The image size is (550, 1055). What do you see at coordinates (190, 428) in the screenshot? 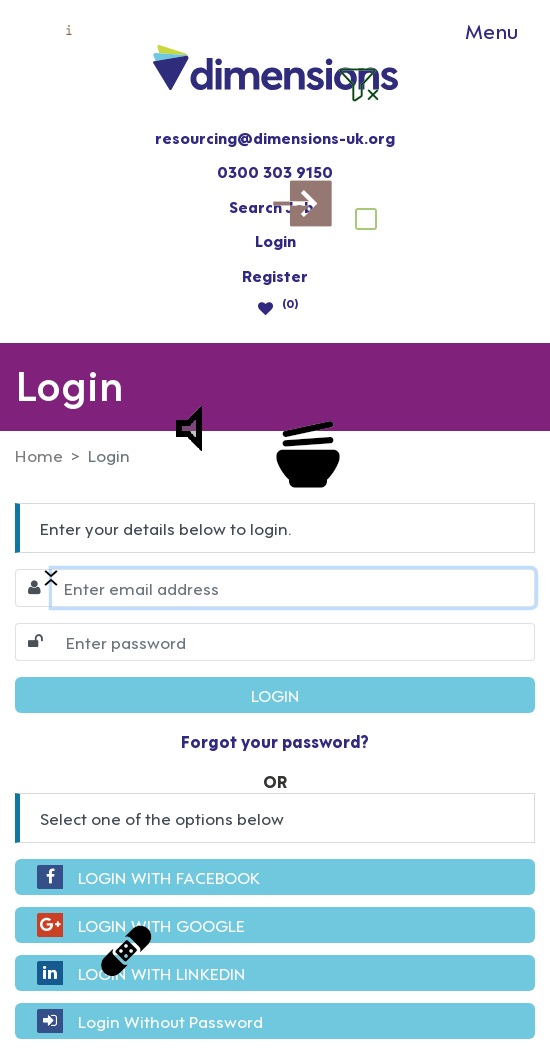
I see `mute or unmute audio` at bounding box center [190, 428].